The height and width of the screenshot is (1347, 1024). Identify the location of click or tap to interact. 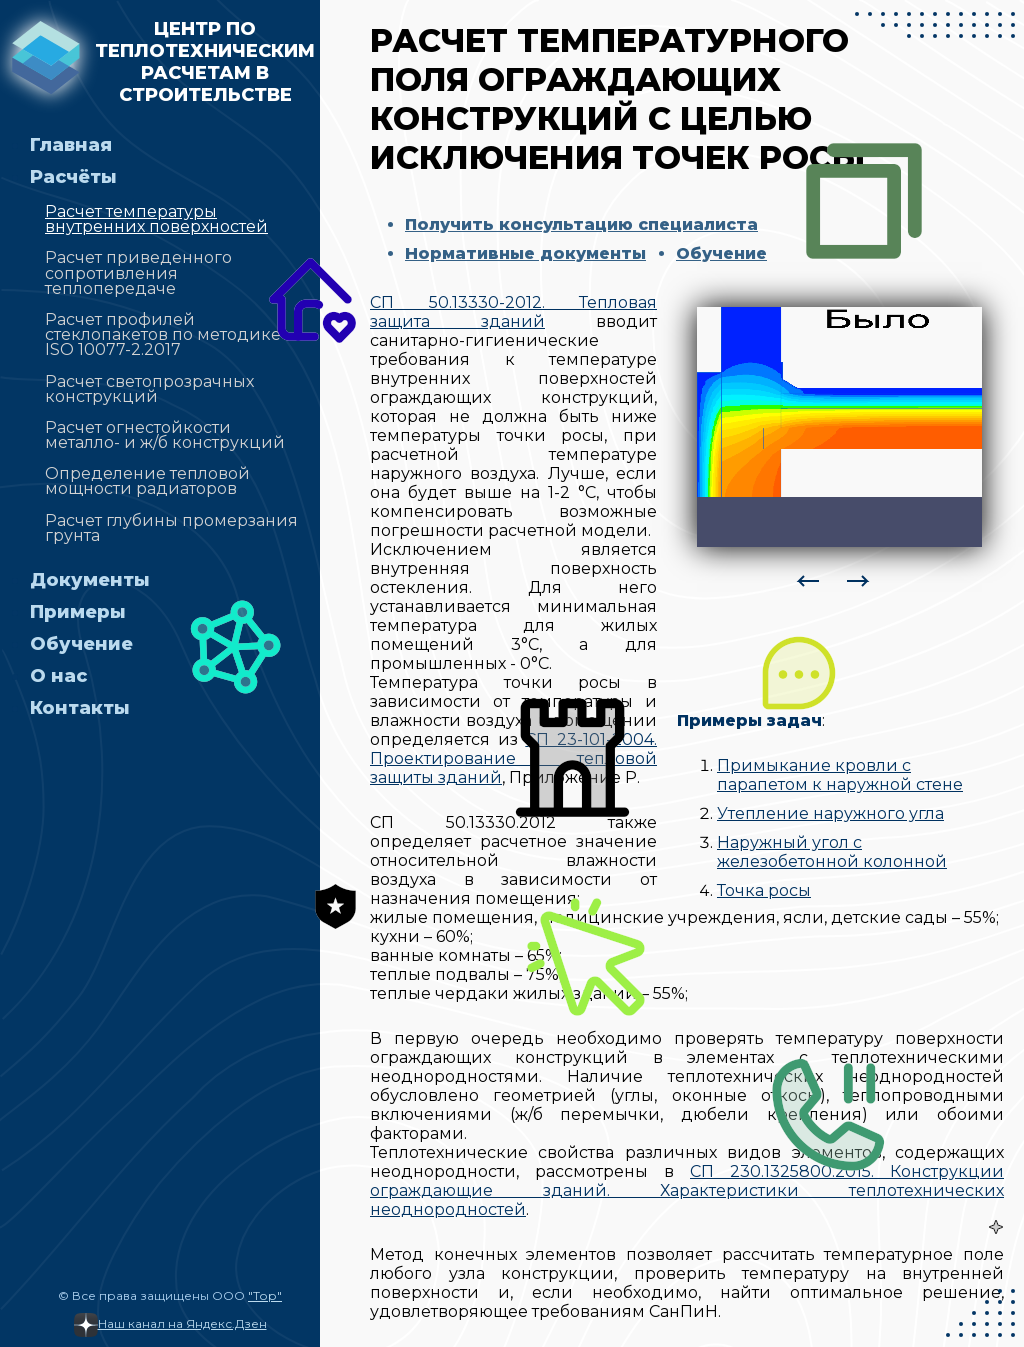
(592, 963).